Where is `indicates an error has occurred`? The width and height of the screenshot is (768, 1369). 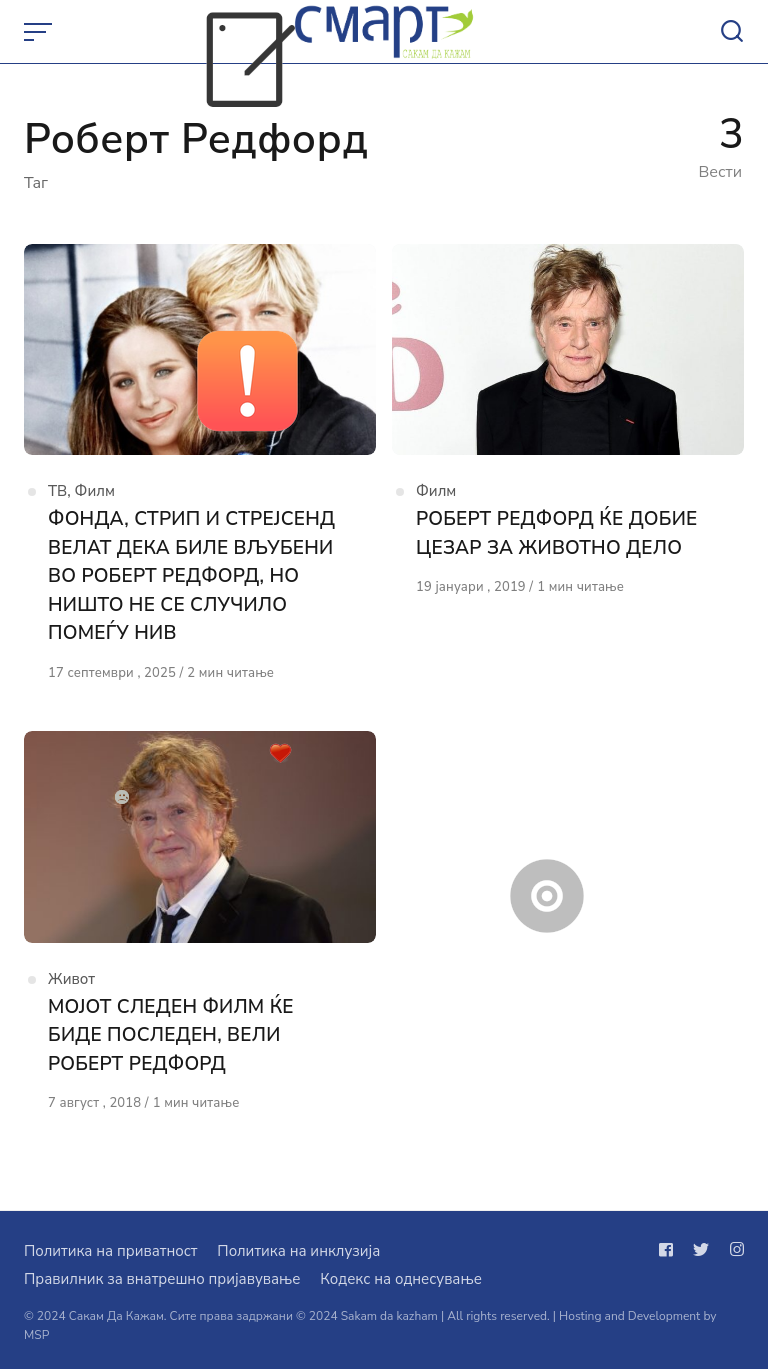
indicates an error has occurred is located at coordinates (247, 383).